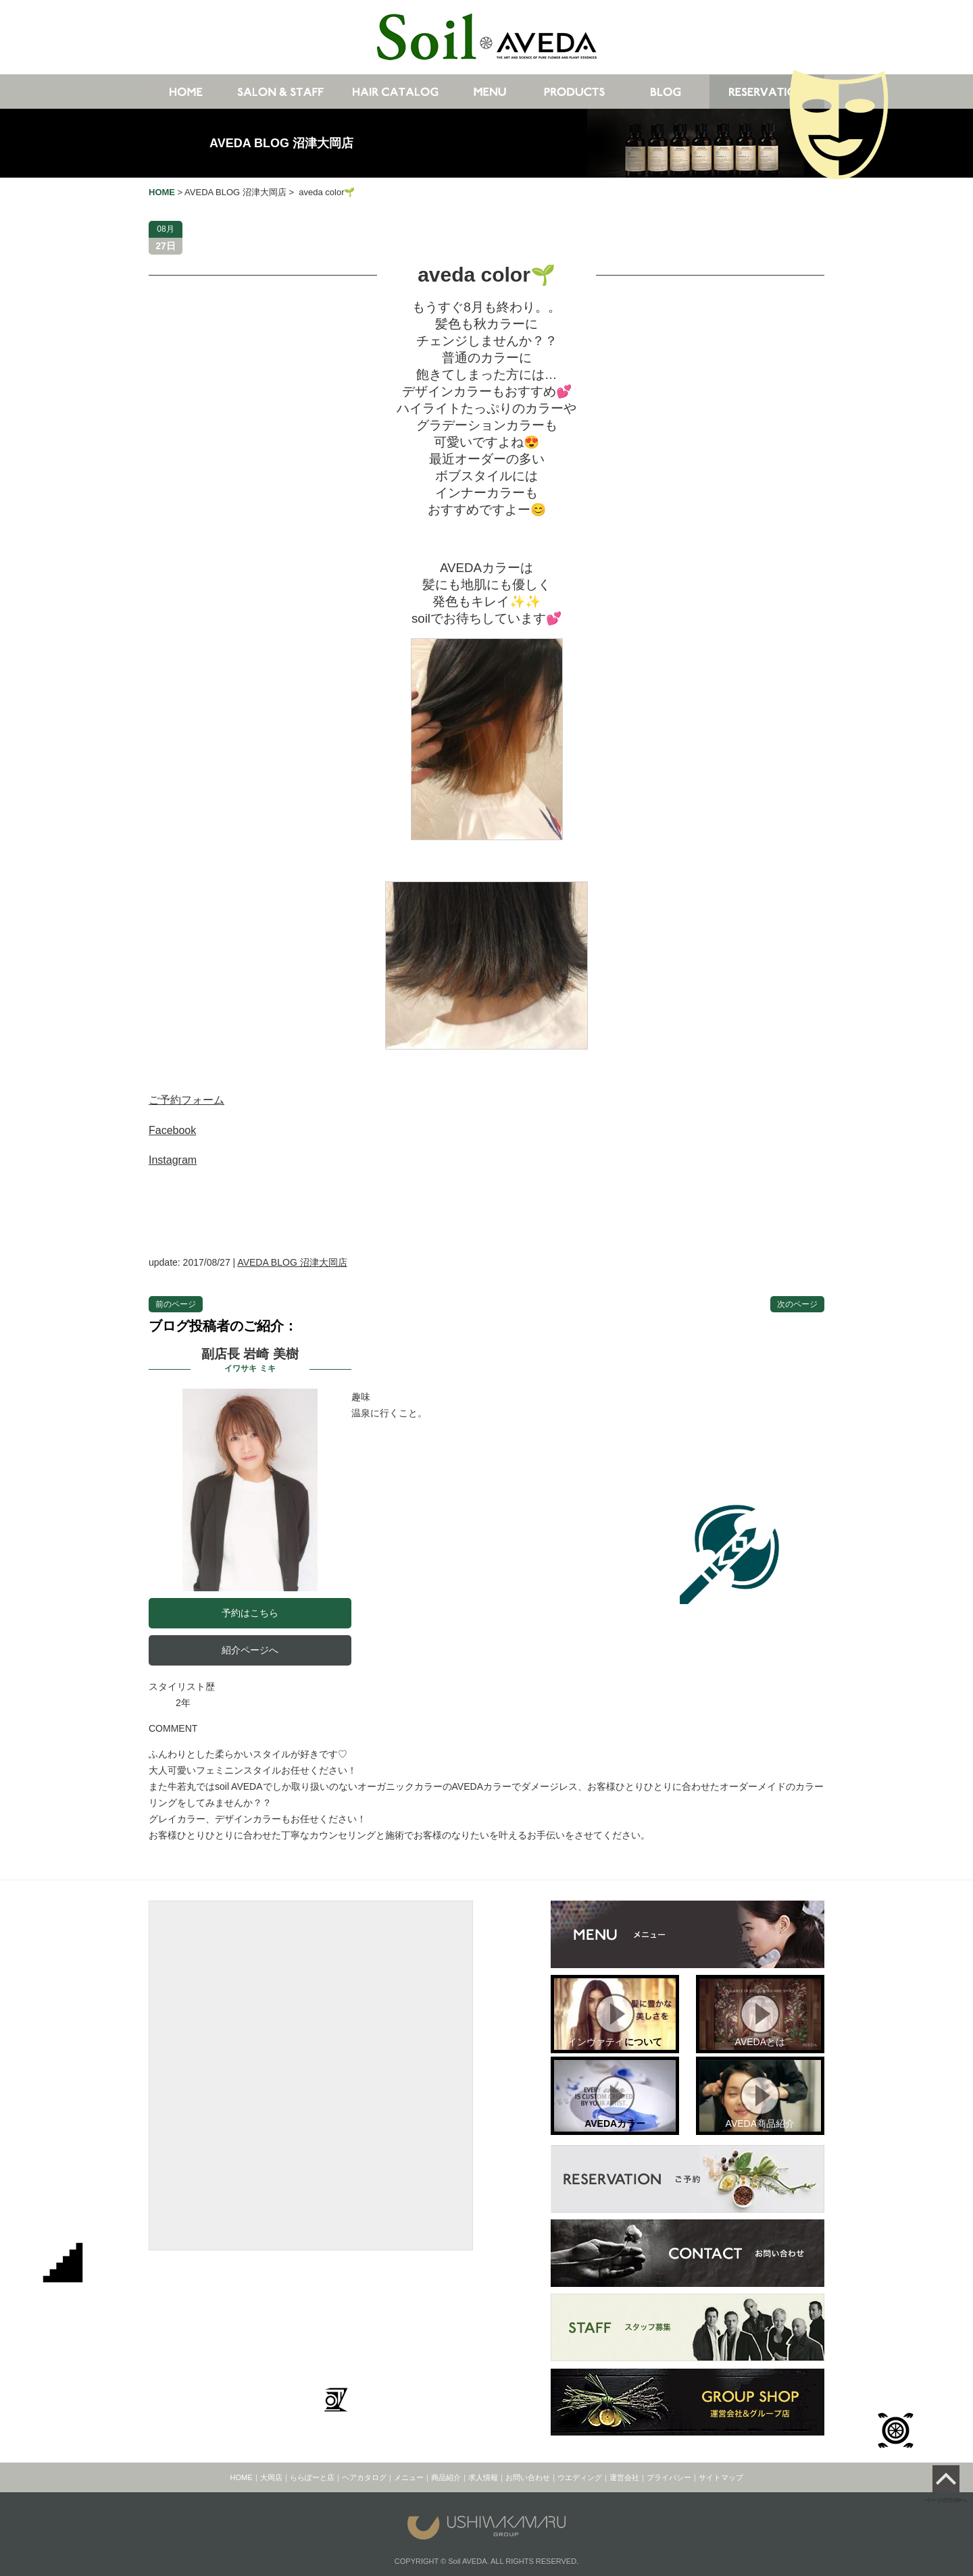  Describe the element at coordinates (63, 2263) in the screenshot. I see `navigate to stairs or stairwell` at that location.